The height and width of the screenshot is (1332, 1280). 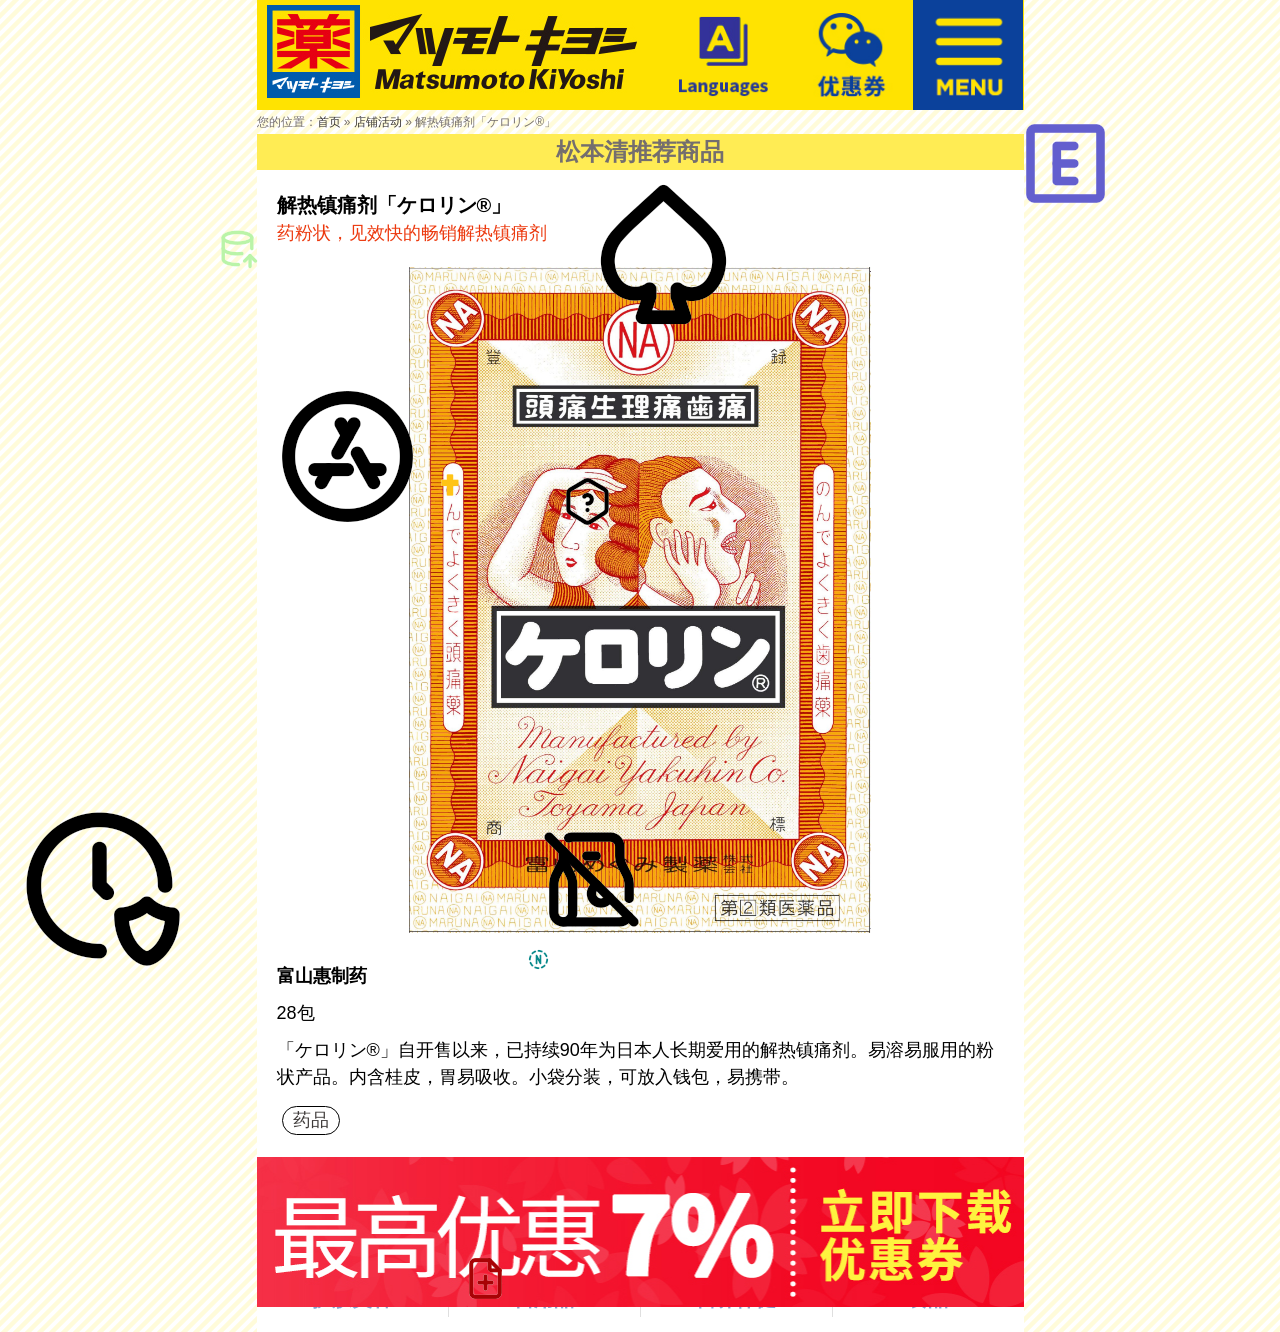 I want to click on indicates a draft or pending status for an item, so click(x=538, y=959).